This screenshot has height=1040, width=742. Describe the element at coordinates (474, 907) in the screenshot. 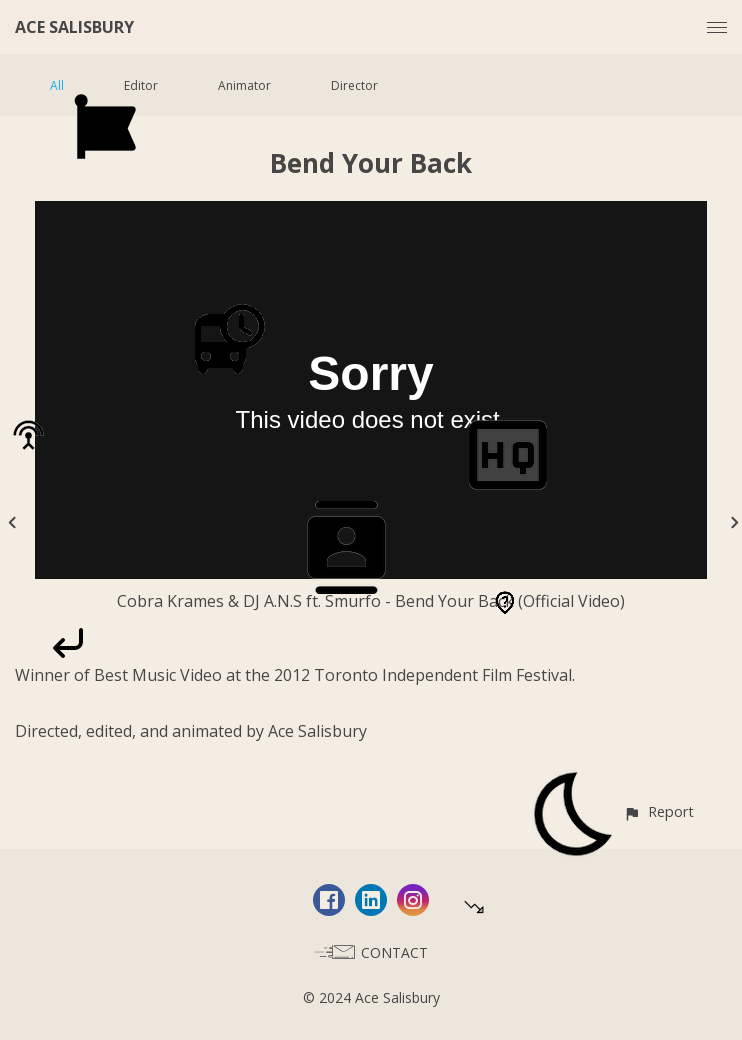

I see `indicates a downward trend or decline in data` at that location.